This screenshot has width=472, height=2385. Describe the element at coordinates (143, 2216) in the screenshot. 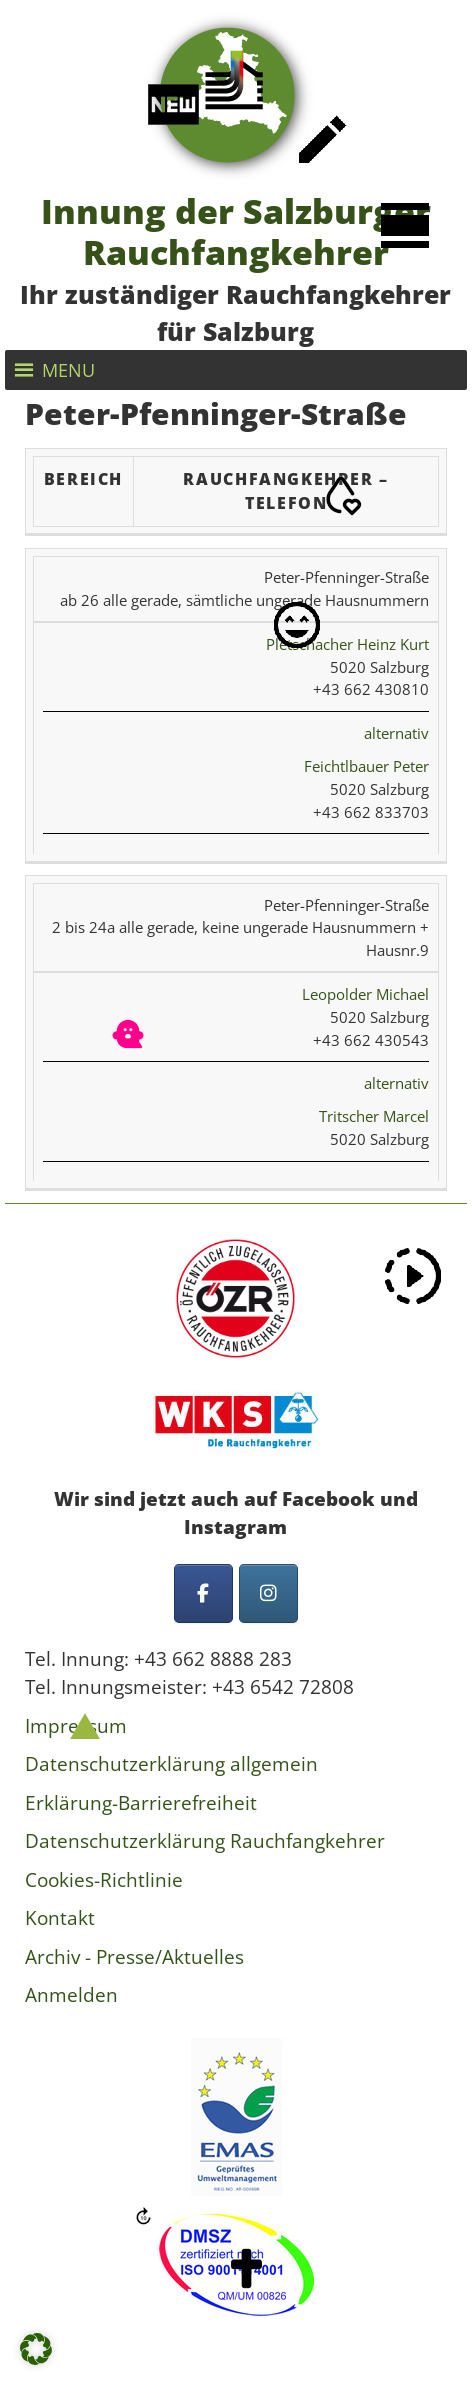

I see `skip forward 10 seconds in media playback` at that location.